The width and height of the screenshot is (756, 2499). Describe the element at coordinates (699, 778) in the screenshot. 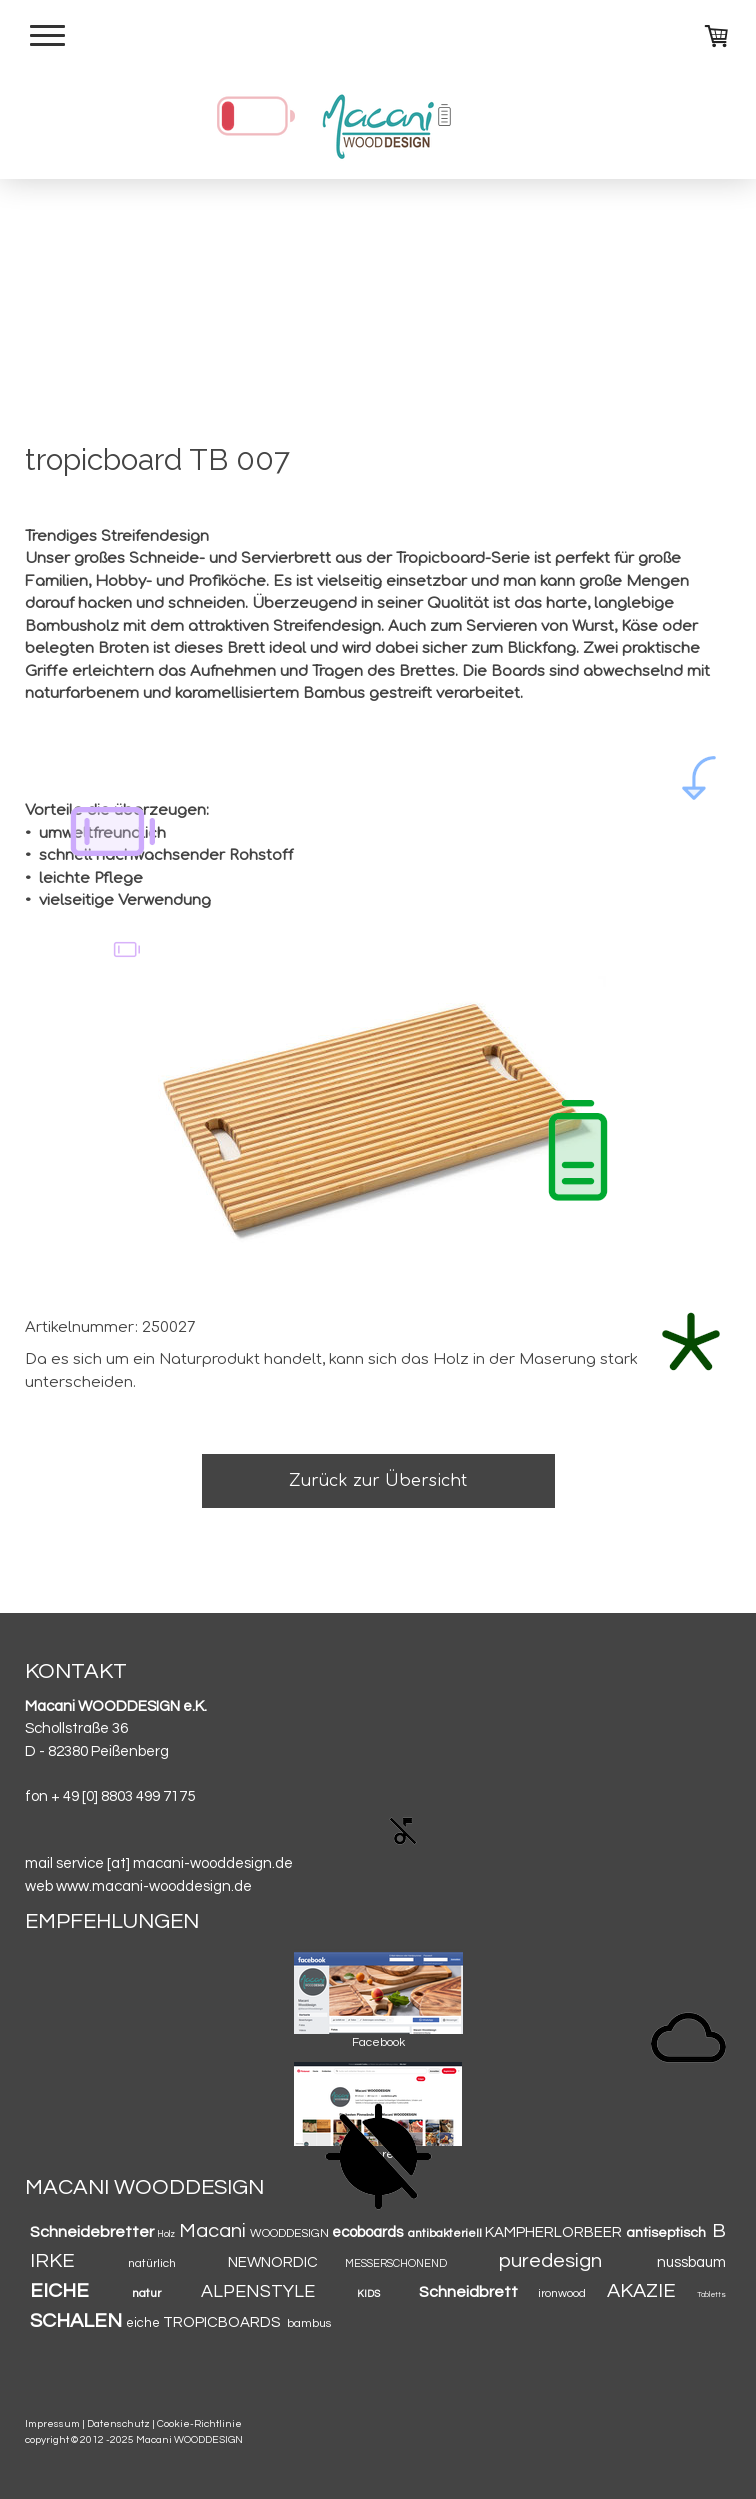

I see `go back and down in navigation` at that location.